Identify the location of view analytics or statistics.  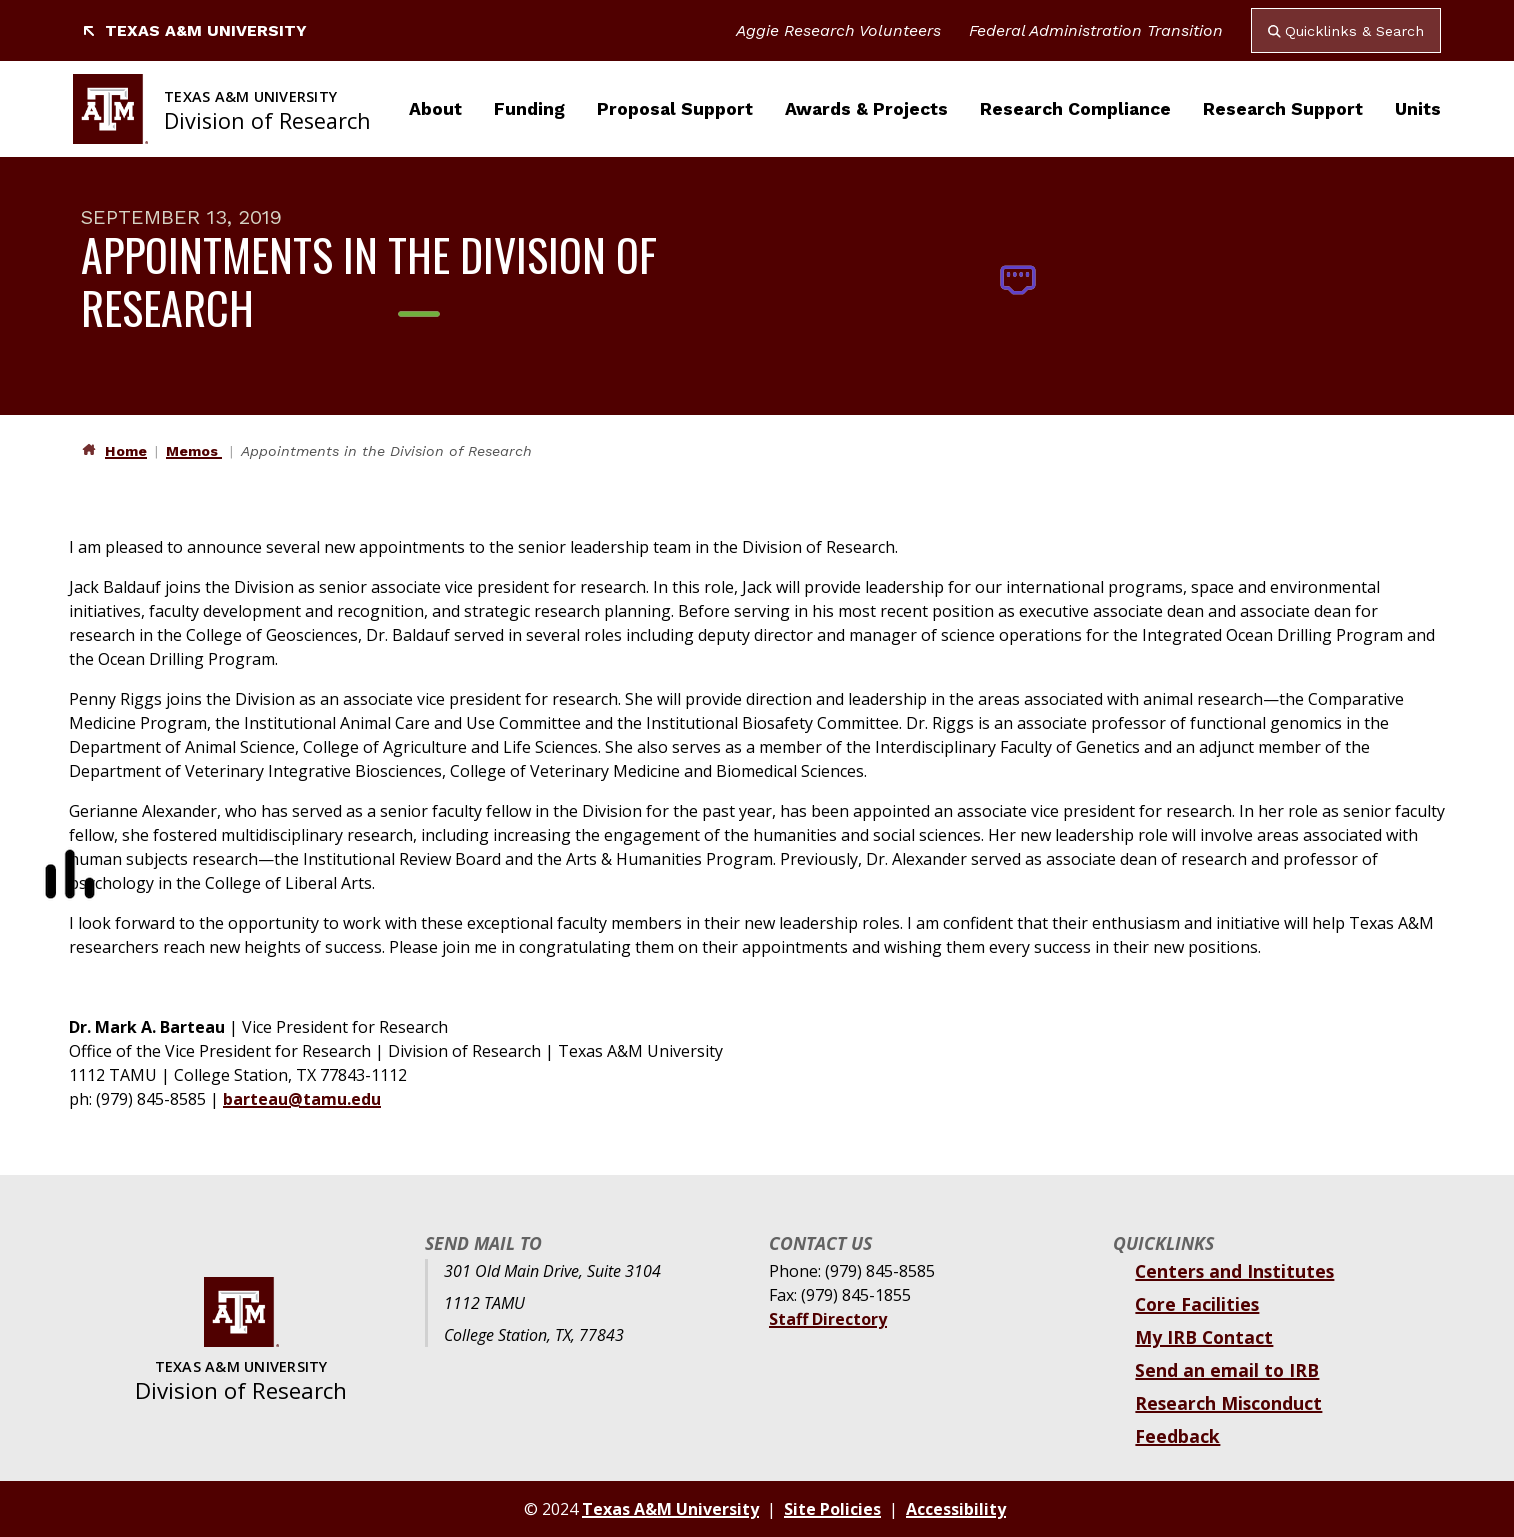
(70, 874).